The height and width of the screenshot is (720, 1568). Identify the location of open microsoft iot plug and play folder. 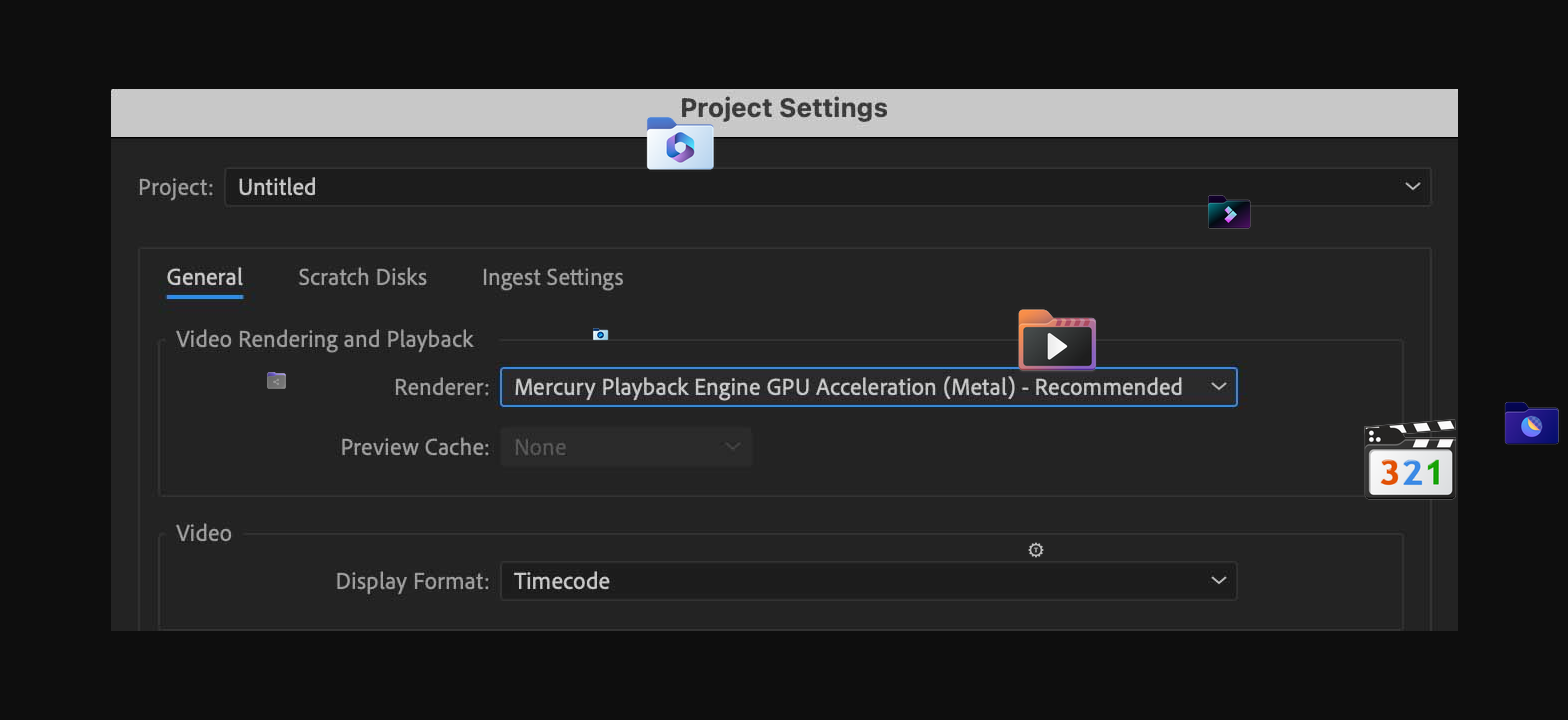
(600, 334).